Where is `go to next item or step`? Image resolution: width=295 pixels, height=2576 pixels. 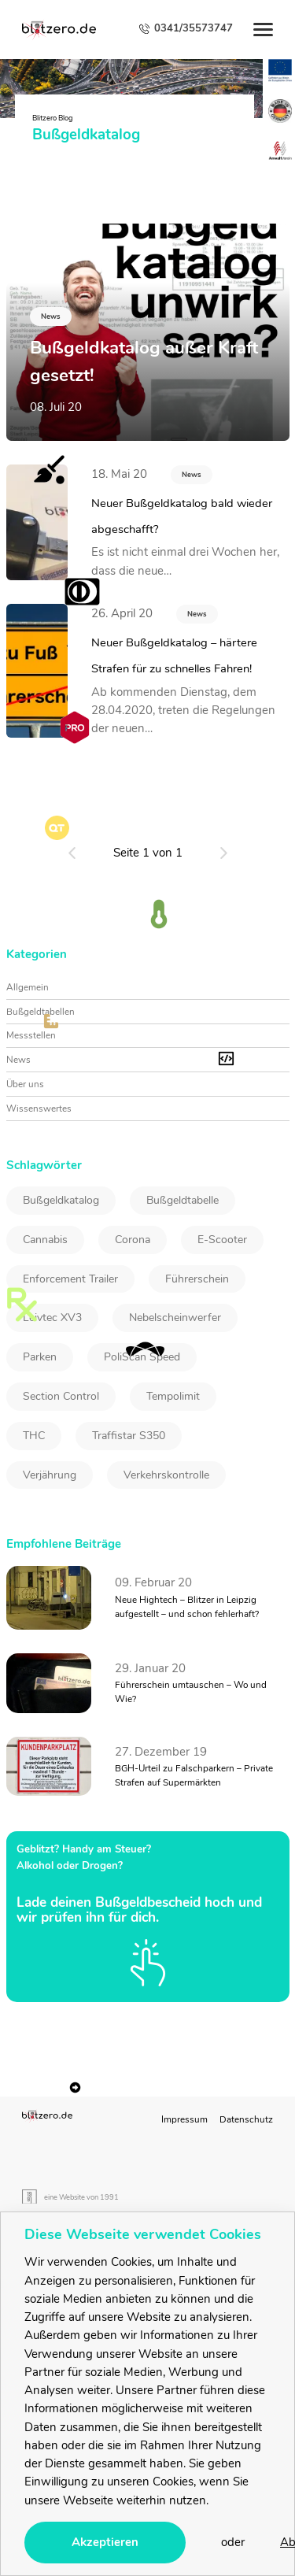
go to next item or step is located at coordinates (75, 2087).